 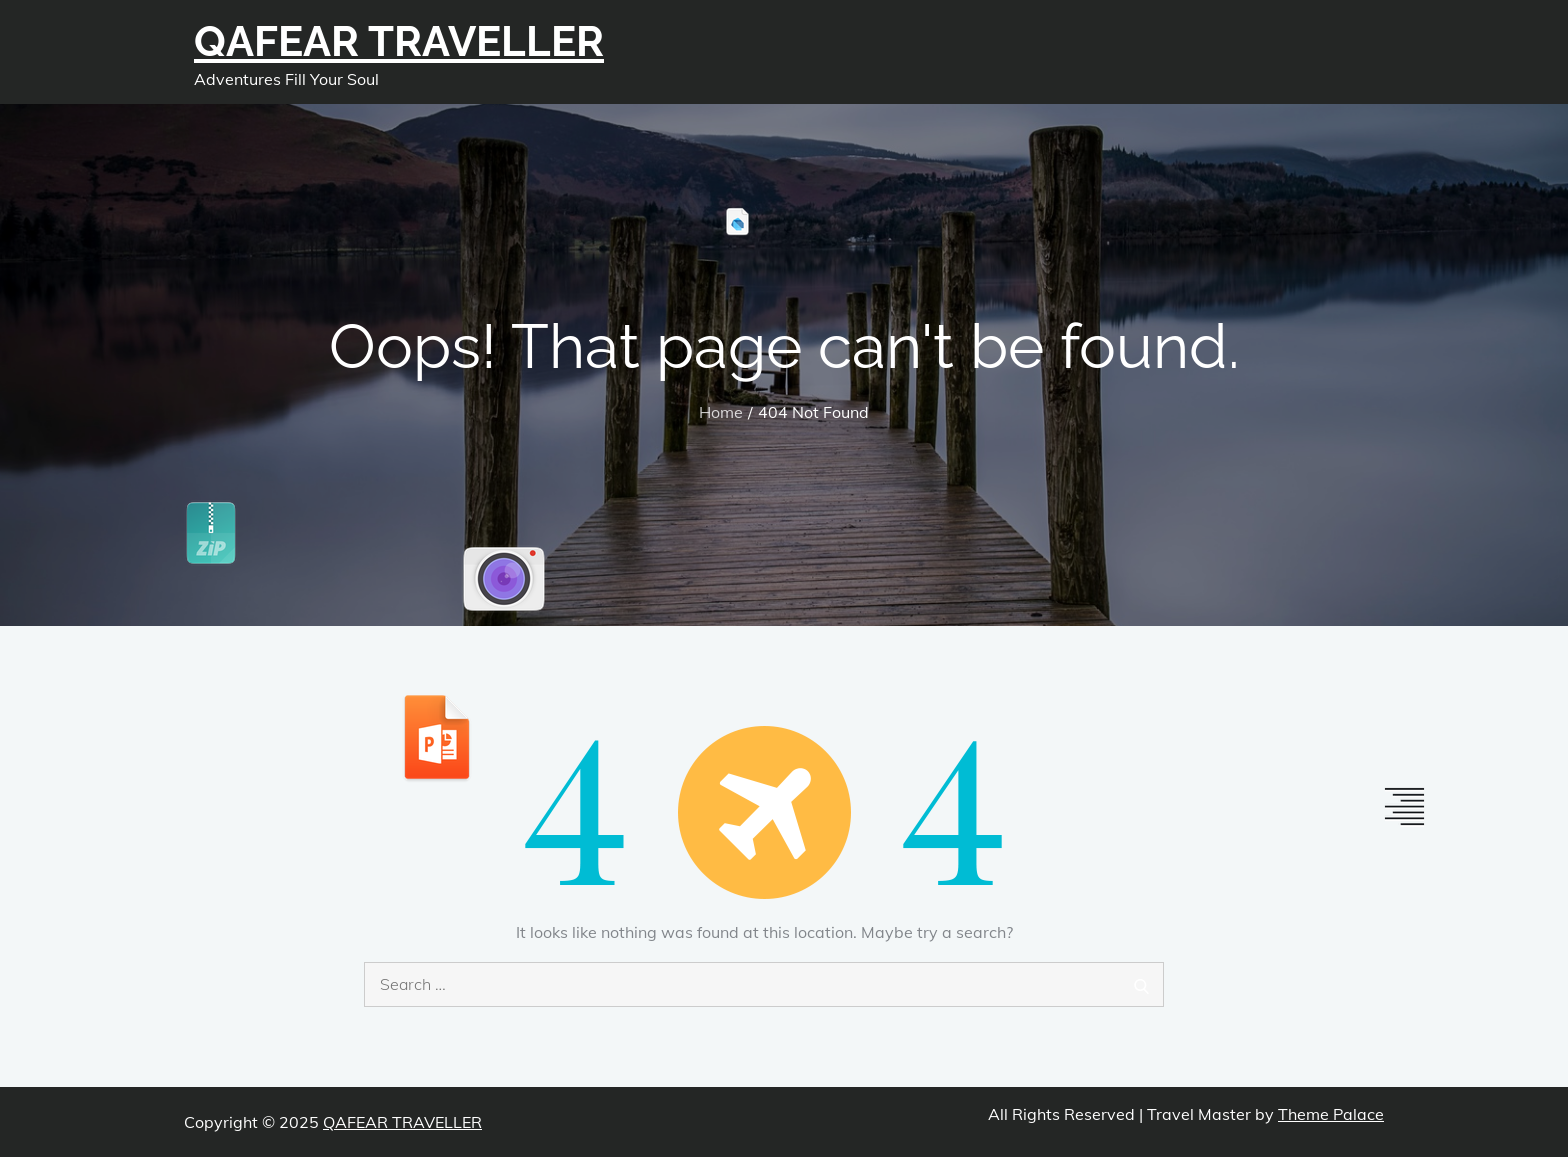 I want to click on open webcamoid camera application, so click(x=504, y=579).